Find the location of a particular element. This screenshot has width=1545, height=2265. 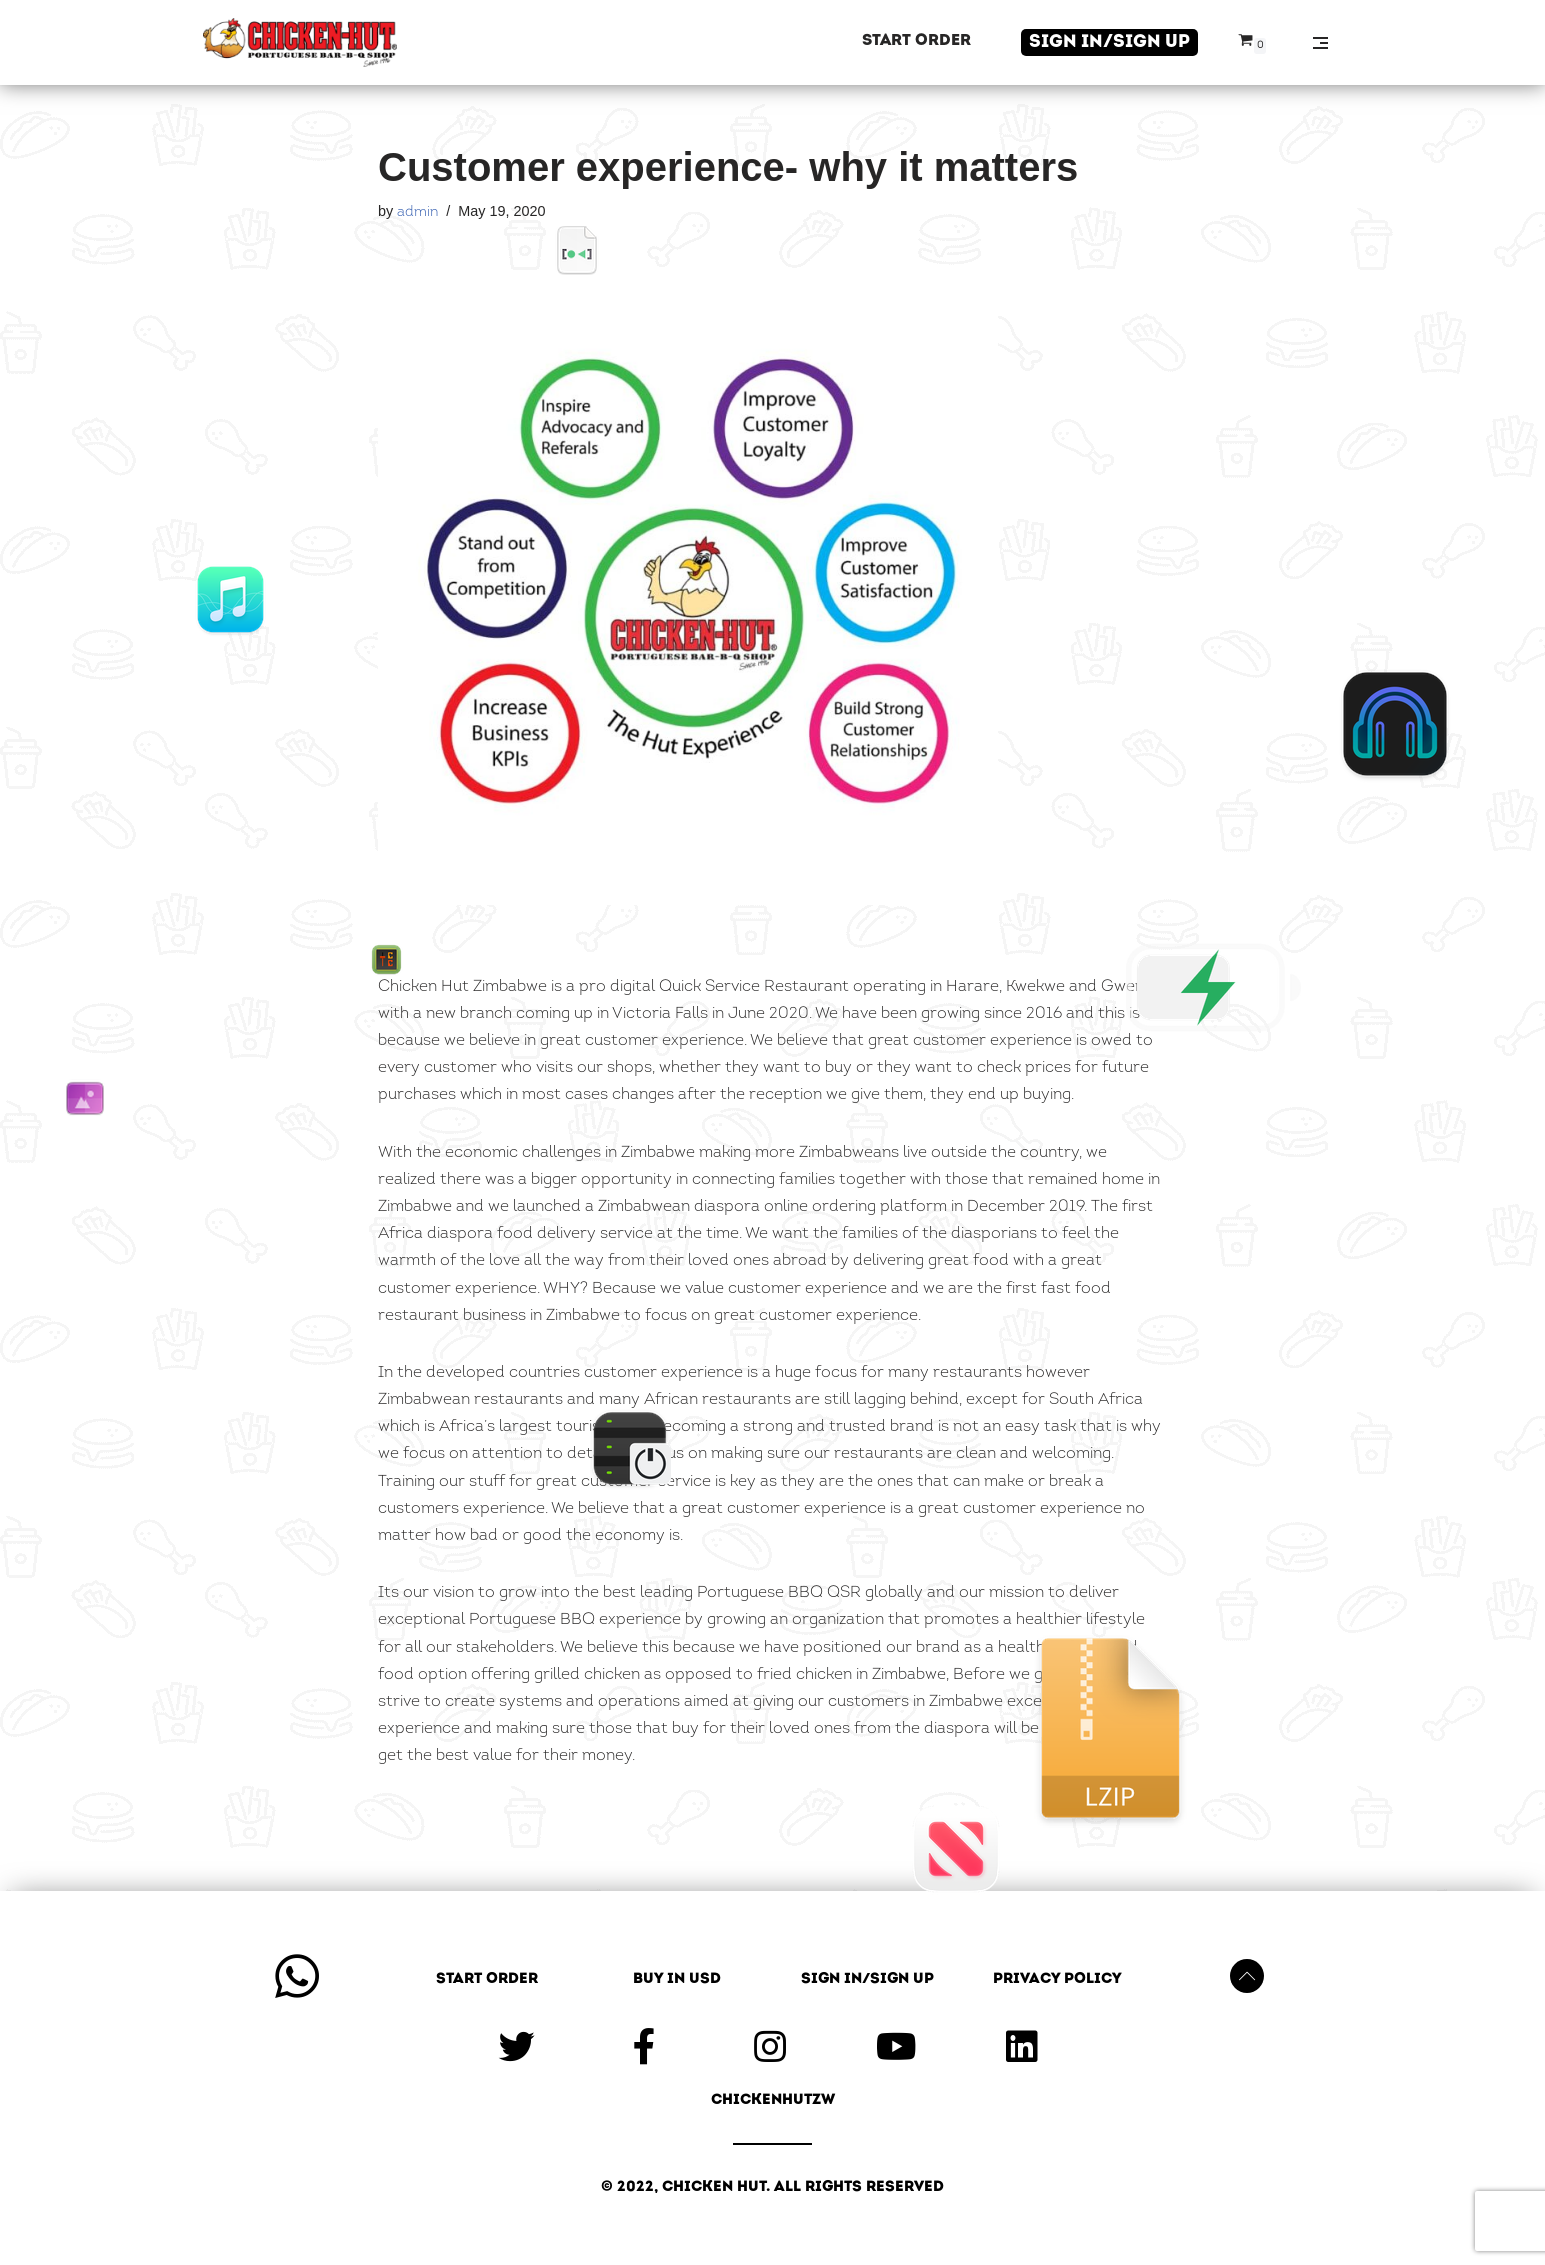

open the Apple News app is located at coordinates (956, 1849).